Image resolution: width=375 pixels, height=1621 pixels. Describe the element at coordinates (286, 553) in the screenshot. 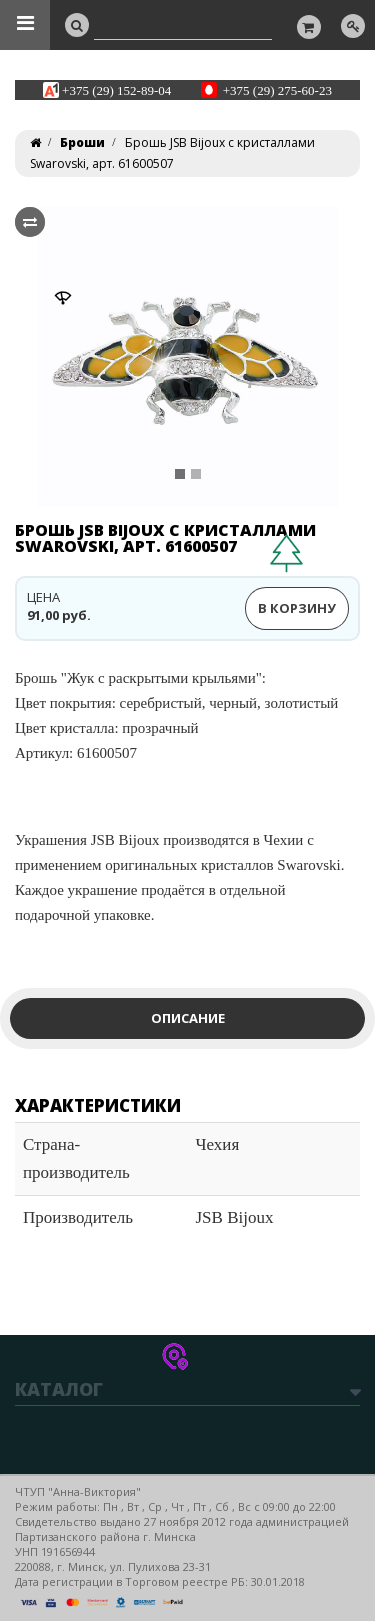

I see `access nature or outdoor-related content` at that location.